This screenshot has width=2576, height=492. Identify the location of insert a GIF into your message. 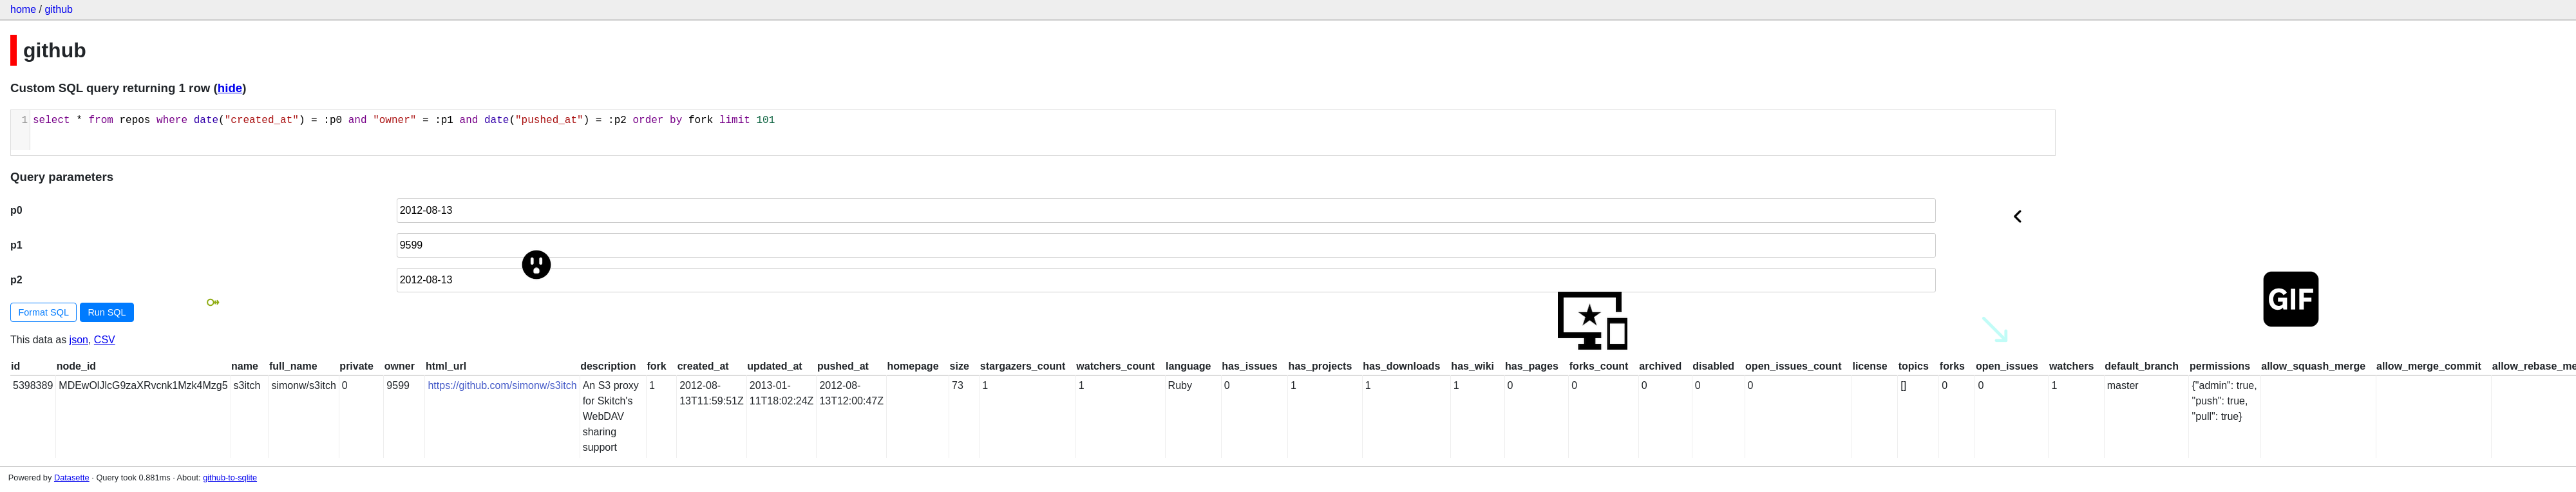
(2291, 299).